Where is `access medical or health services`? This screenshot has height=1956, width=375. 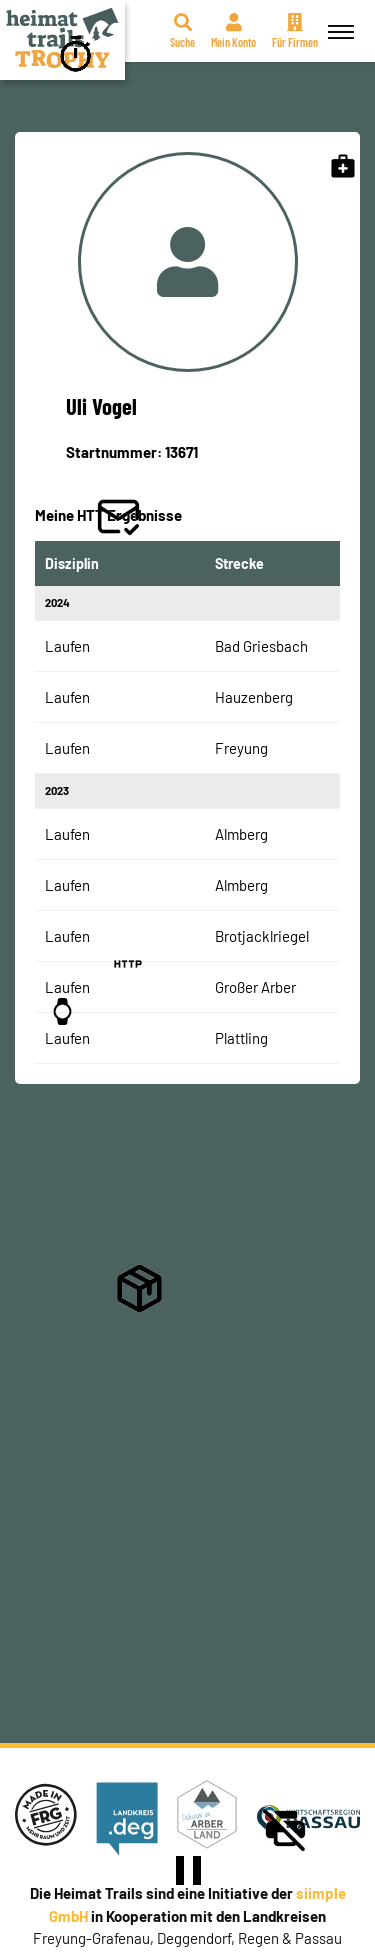 access medical or health services is located at coordinates (343, 166).